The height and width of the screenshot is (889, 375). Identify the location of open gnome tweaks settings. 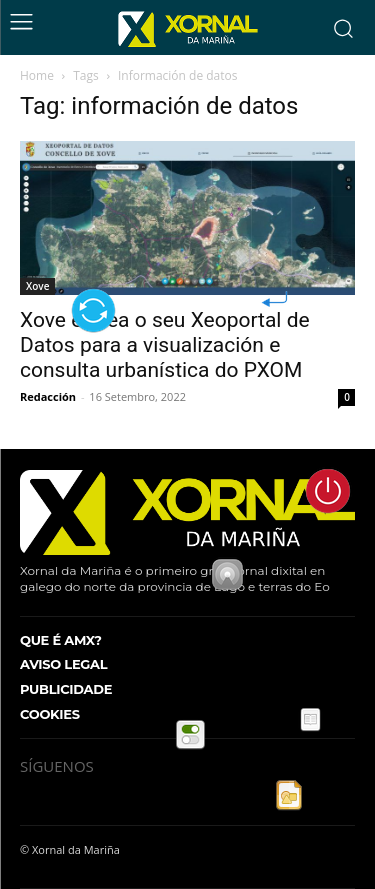
(190, 734).